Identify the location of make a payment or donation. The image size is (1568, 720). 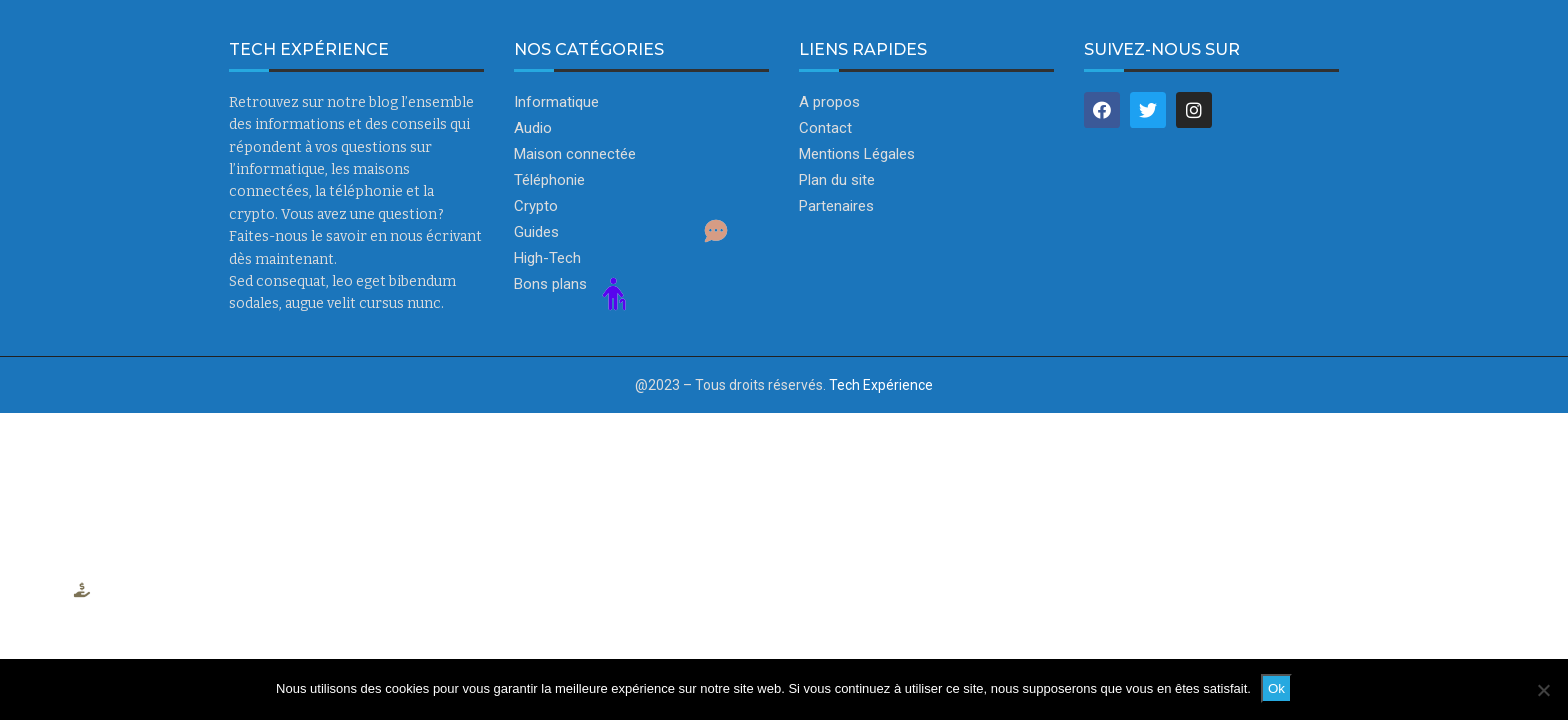
(82, 590).